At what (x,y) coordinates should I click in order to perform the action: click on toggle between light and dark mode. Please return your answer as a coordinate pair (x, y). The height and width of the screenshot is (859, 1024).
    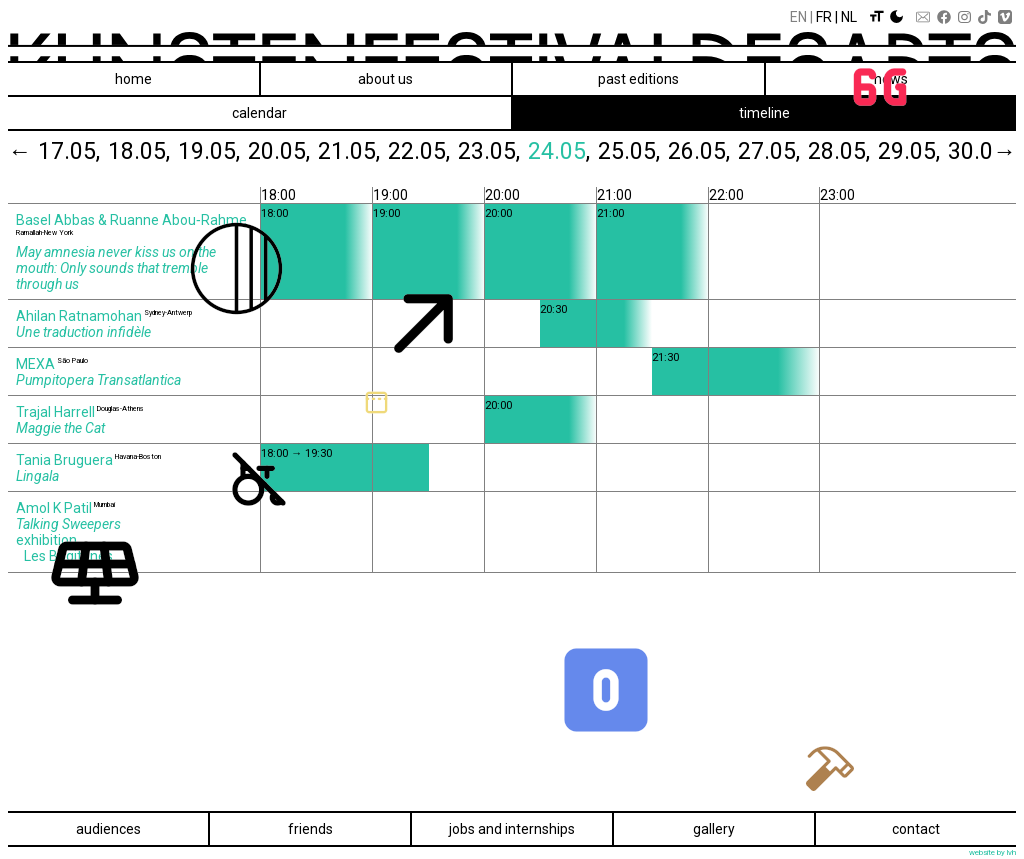
    Looking at the image, I should click on (236, 268).